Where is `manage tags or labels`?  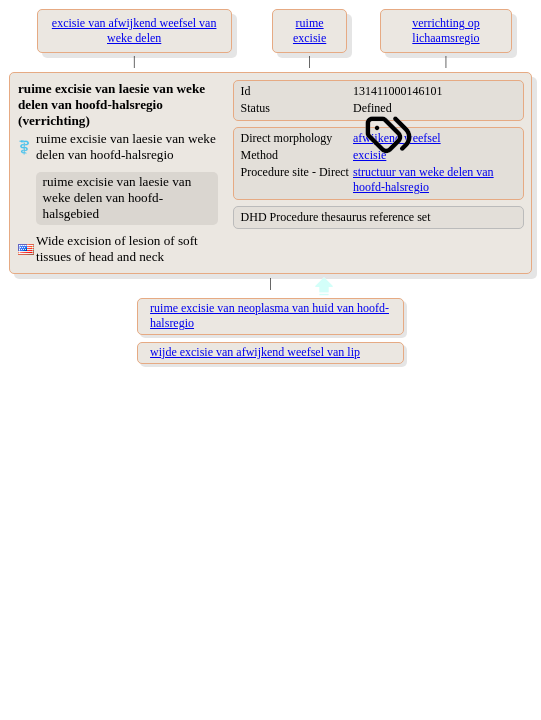 manage tags or labels is located at coordinates (388, 132).